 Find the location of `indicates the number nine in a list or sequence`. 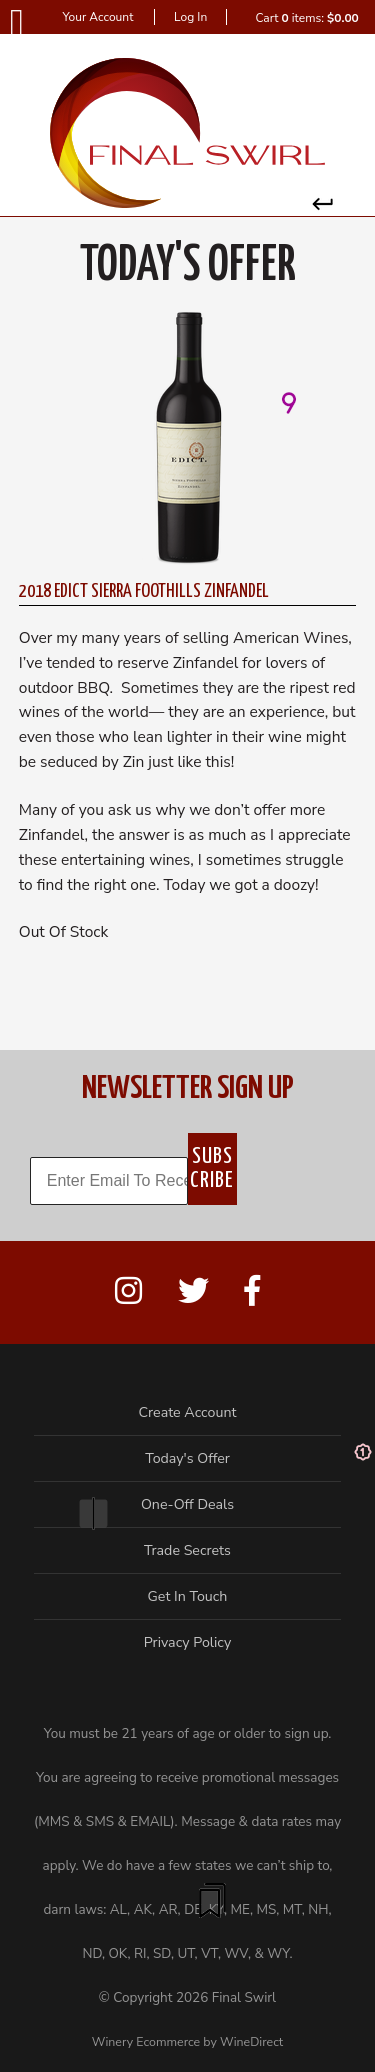

indicates the number nine in a list or sequence is located at coordinates (289, 403).